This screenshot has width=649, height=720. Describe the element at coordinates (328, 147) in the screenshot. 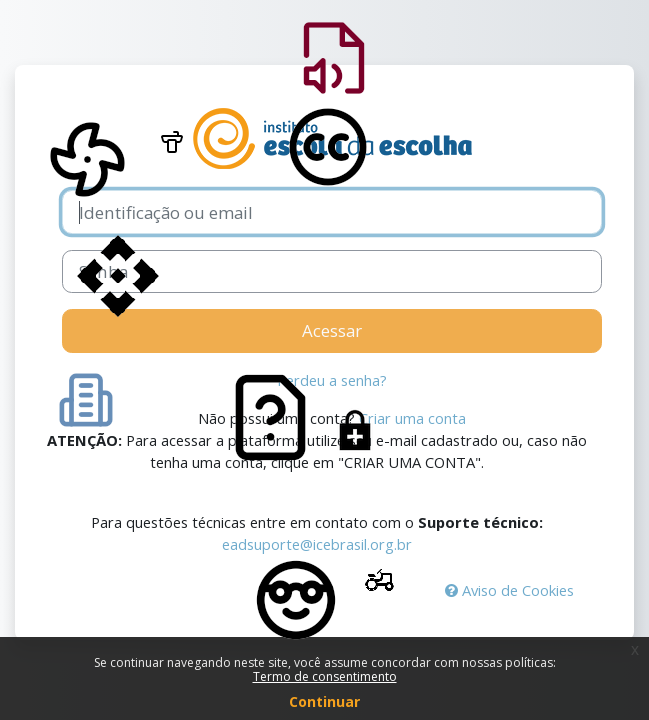

I see `indicates content is licensed under creative commons` at that location.